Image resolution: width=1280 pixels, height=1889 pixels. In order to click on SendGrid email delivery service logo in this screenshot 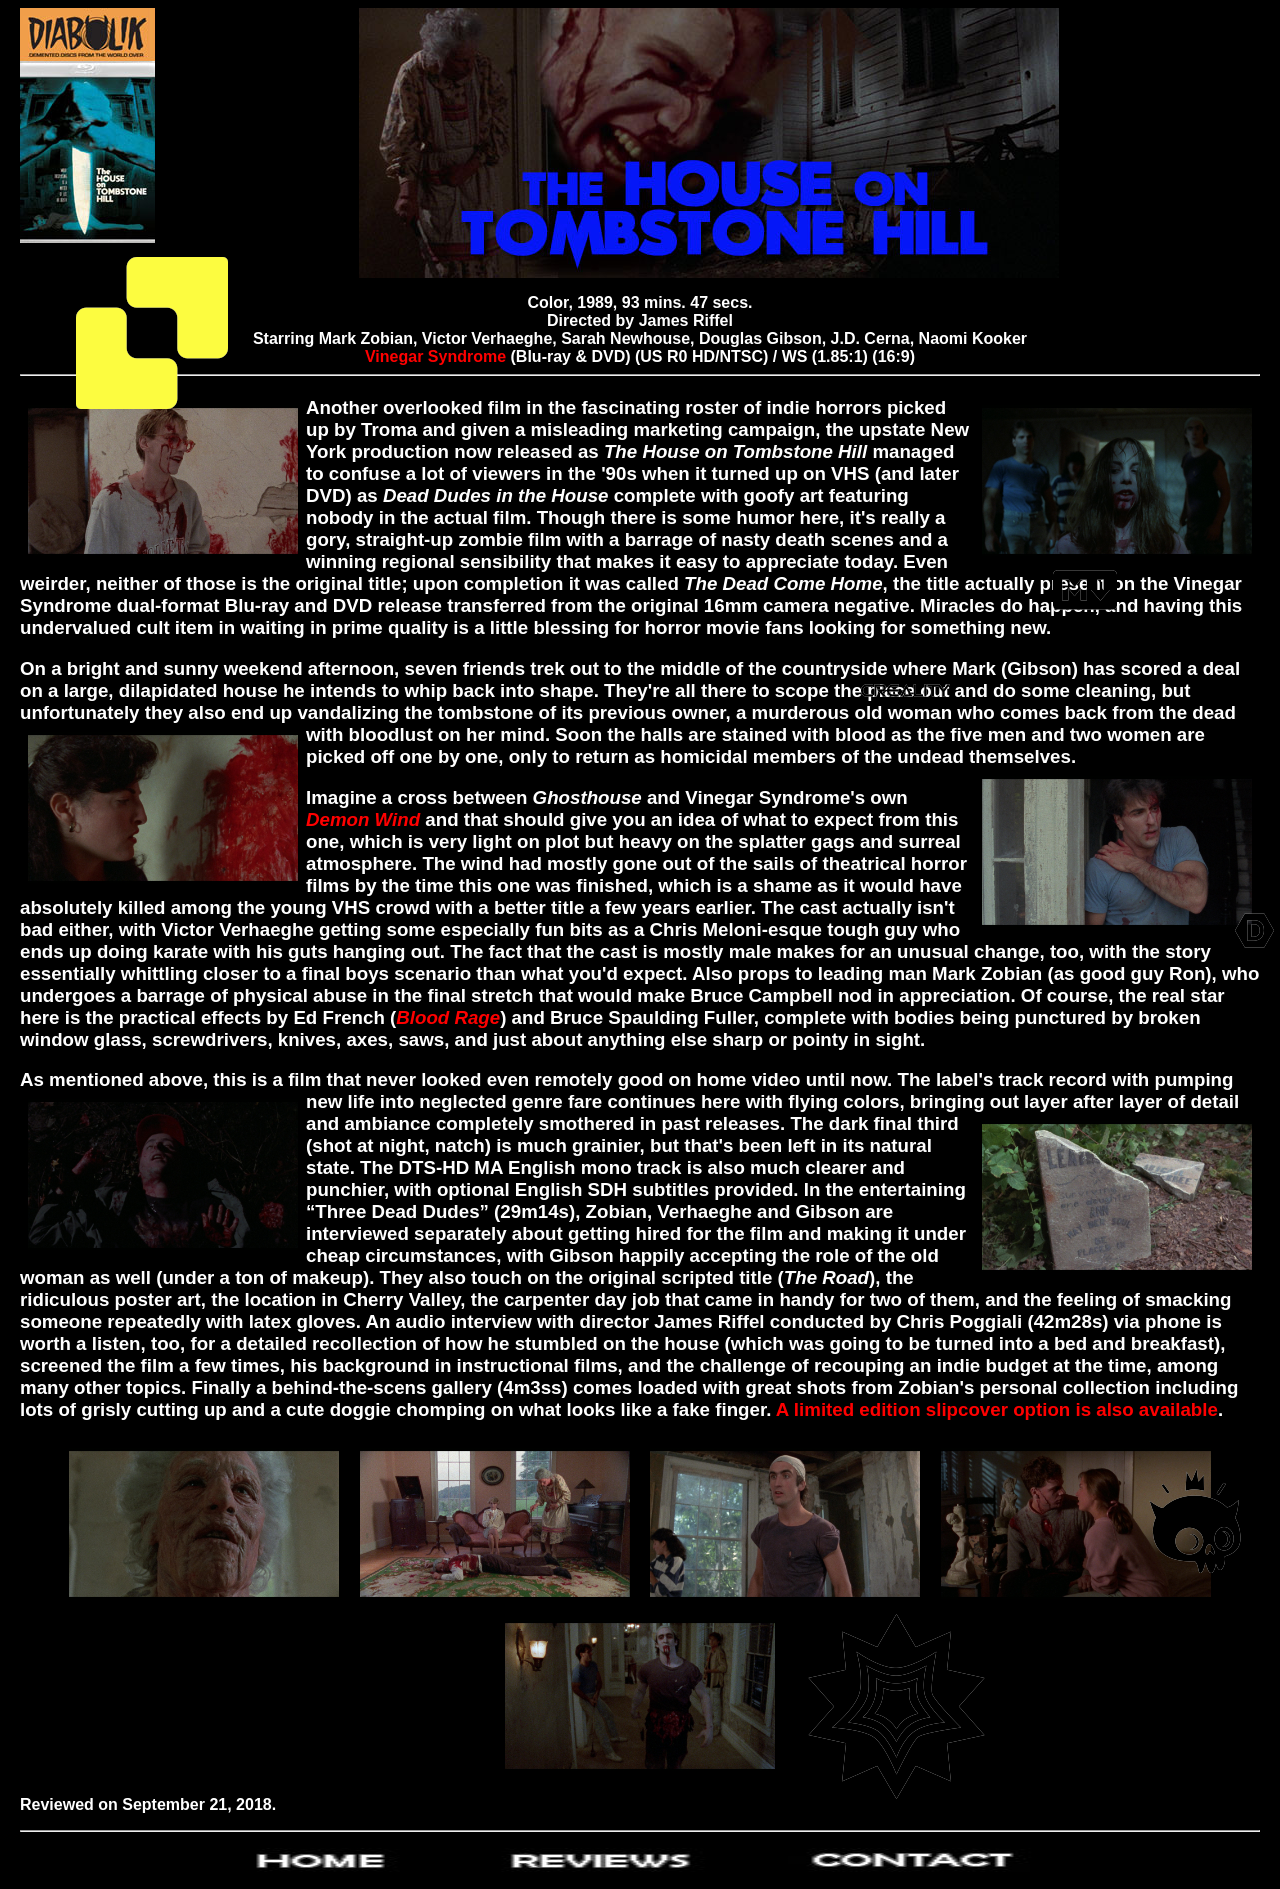, I will do `click(152, 333)`.